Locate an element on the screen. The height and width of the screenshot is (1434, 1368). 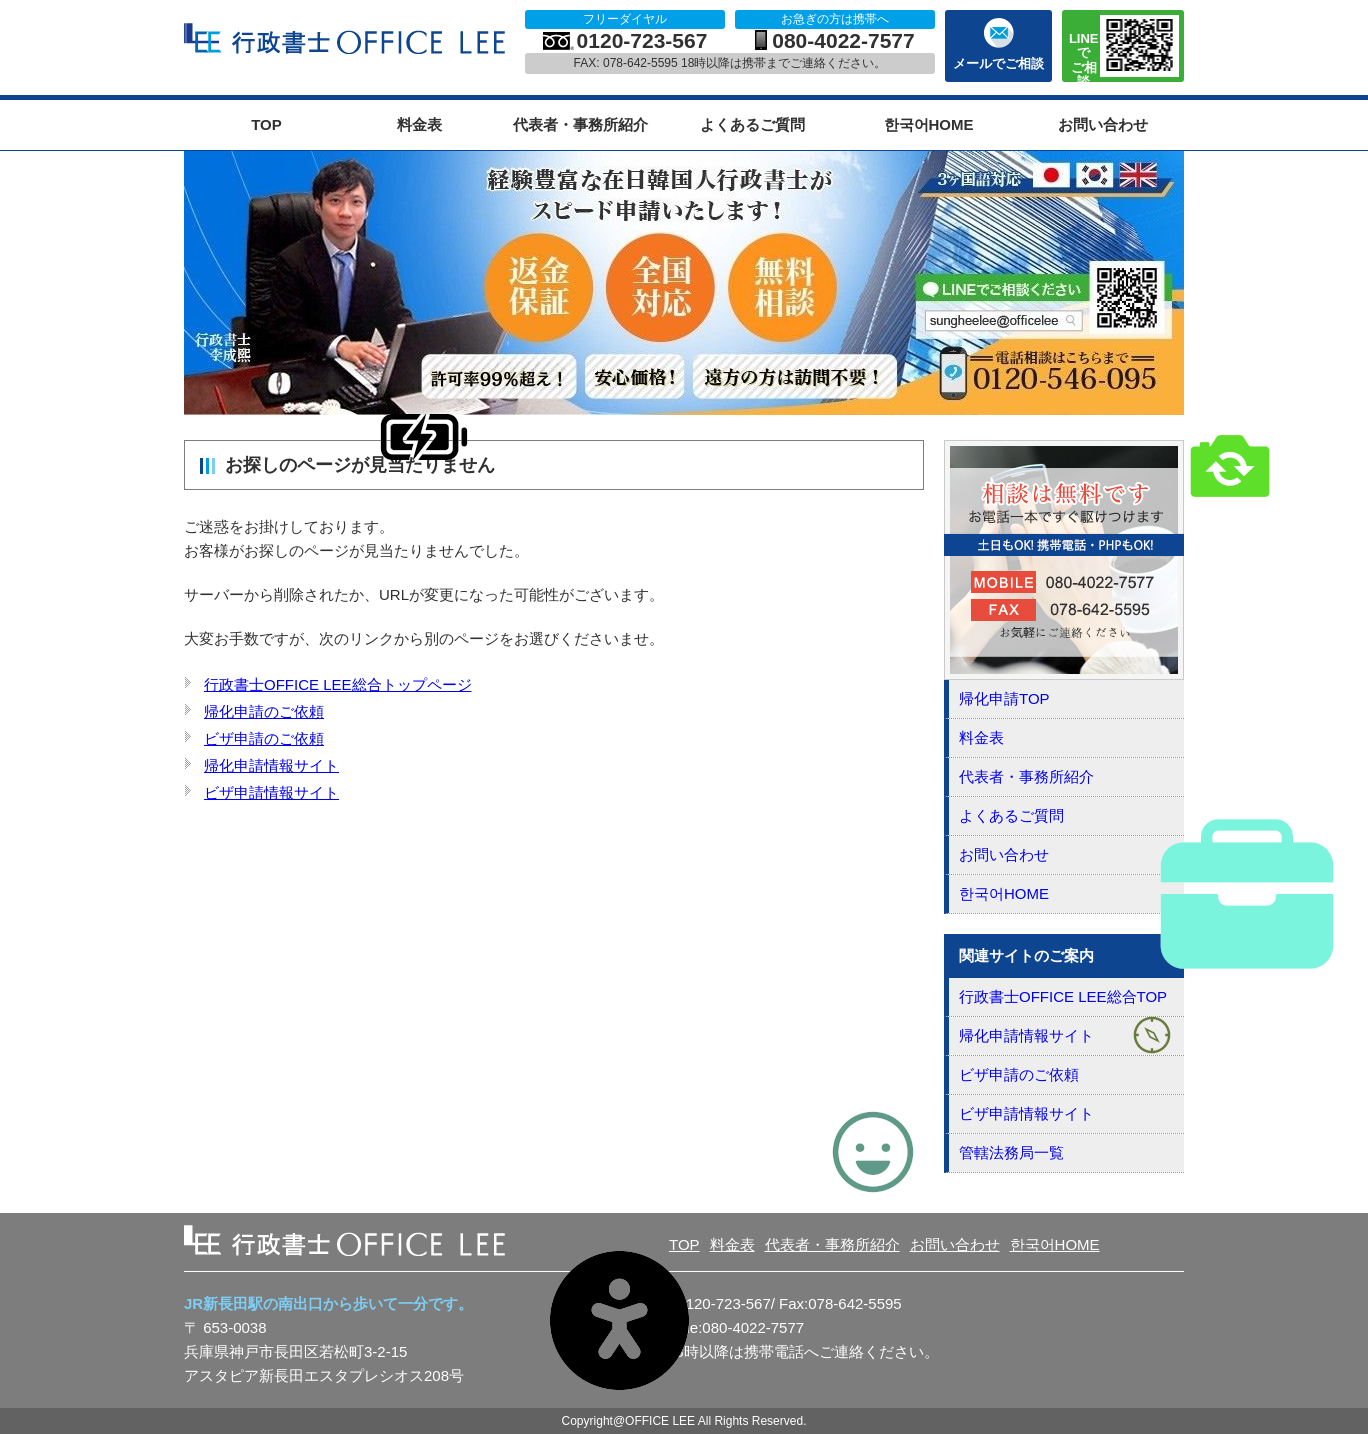
access work or business-related content is located at coordinates (1247, 894).